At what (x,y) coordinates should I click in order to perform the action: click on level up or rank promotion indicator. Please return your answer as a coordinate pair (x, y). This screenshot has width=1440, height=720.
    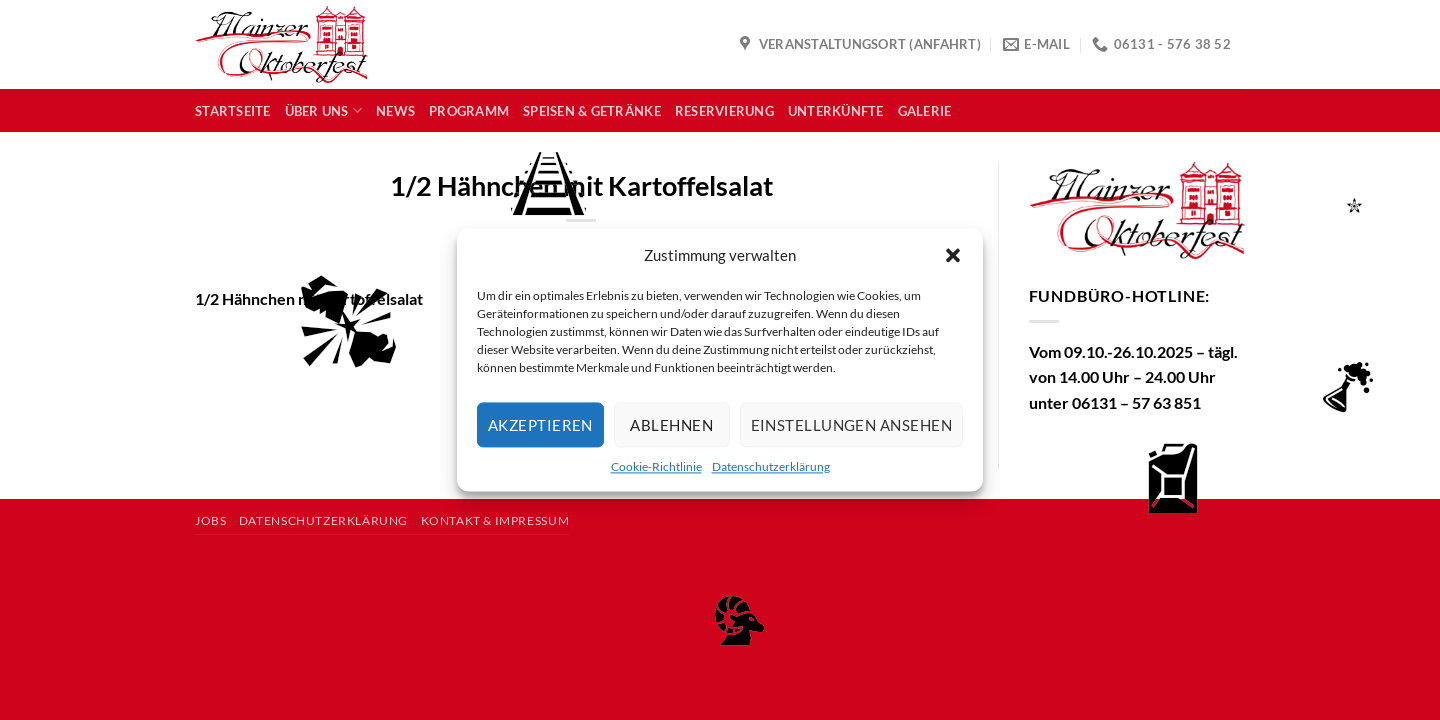
    Looking at the image, I should click on (1354, 205).